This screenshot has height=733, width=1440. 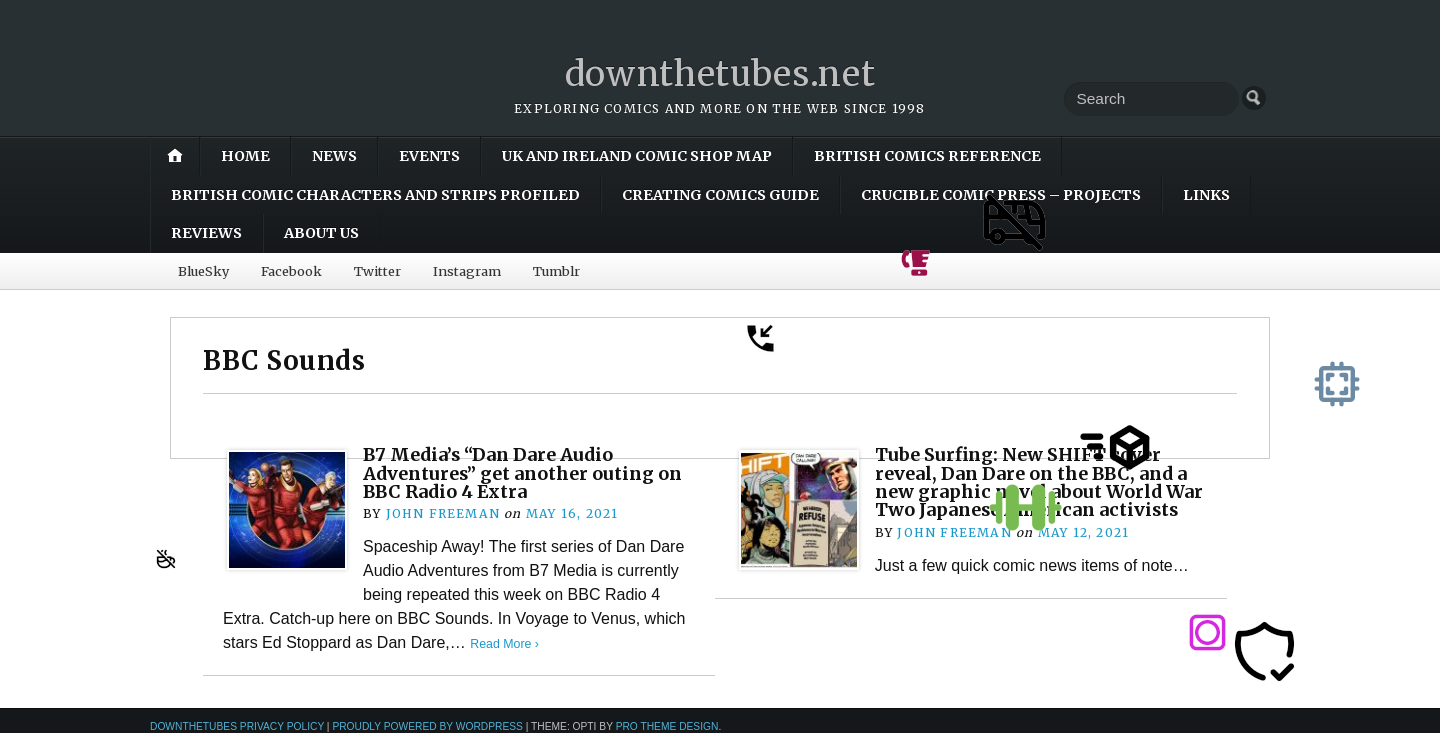 I want to click on indicates an incoming call was returned, so click(x=760, y=338).